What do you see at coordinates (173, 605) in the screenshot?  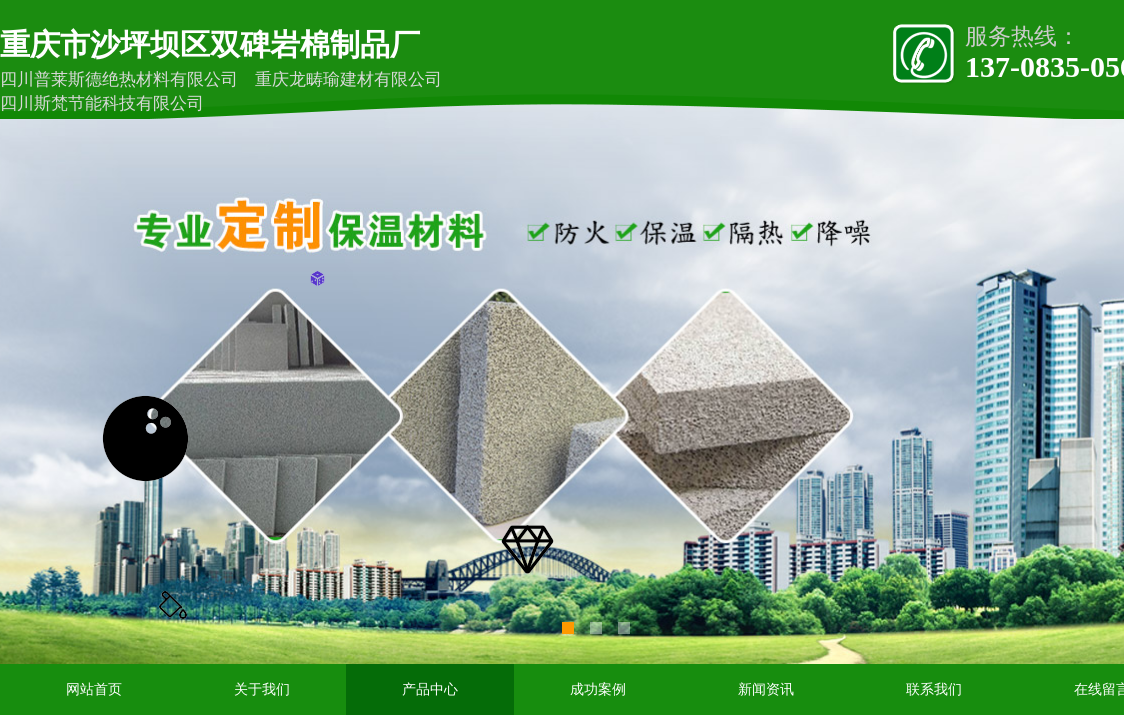 I see `fill an area with color` at bounding box center [173, 605].